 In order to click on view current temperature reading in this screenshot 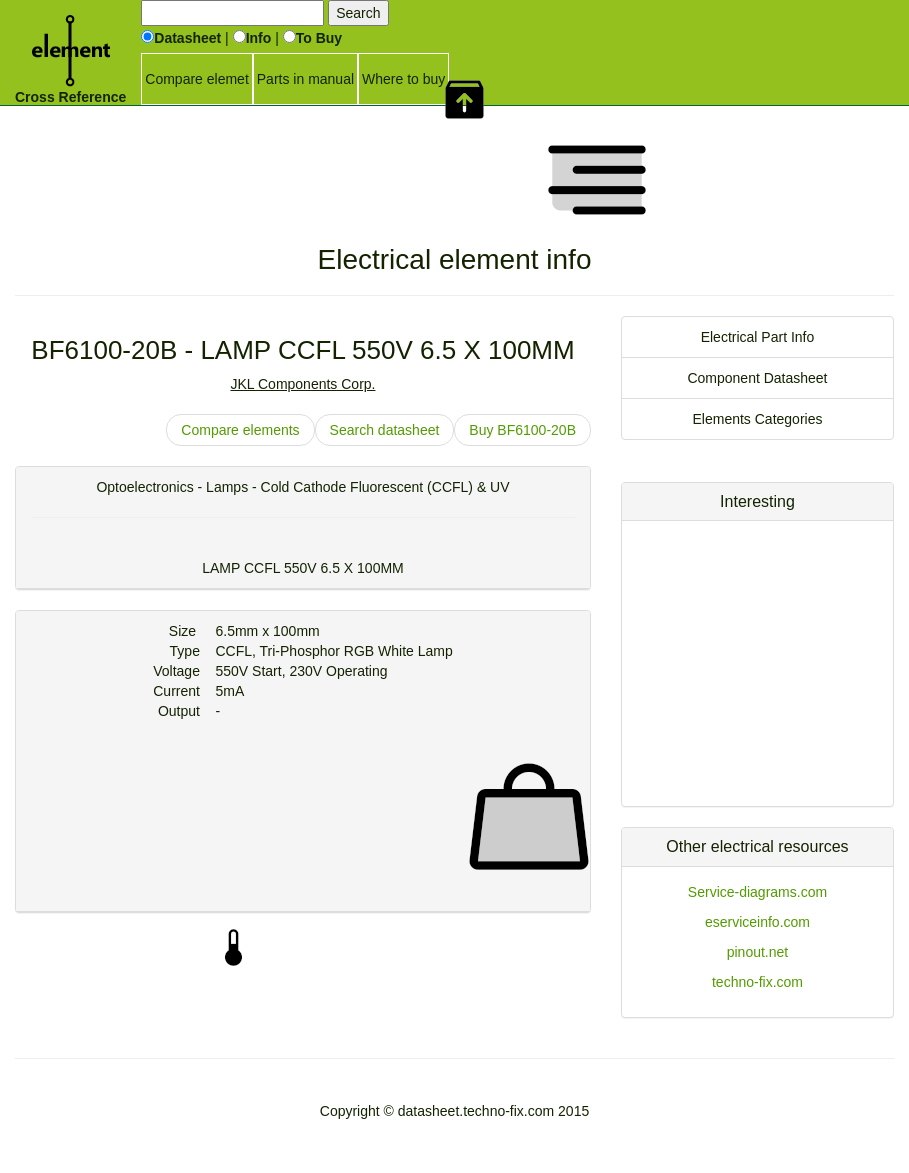, I will do `click(233, 947)`.